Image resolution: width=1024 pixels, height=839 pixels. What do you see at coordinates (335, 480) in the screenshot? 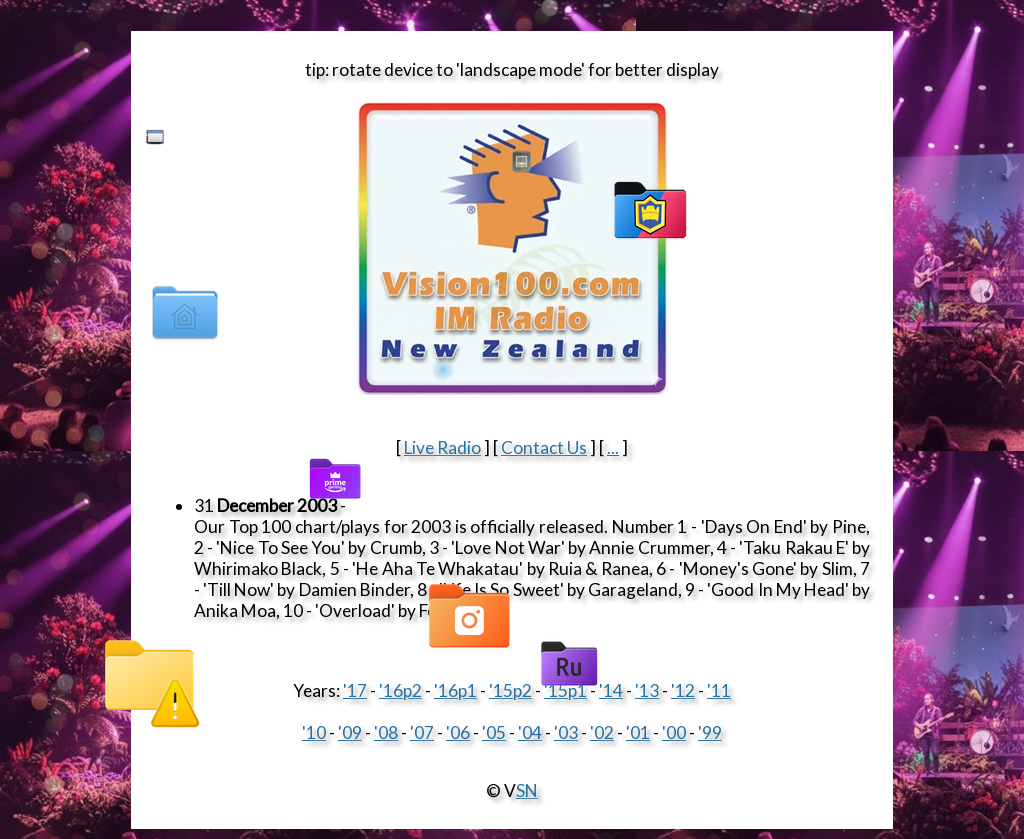
I see `open prime gaming folder` at bounding box center [335, 480].